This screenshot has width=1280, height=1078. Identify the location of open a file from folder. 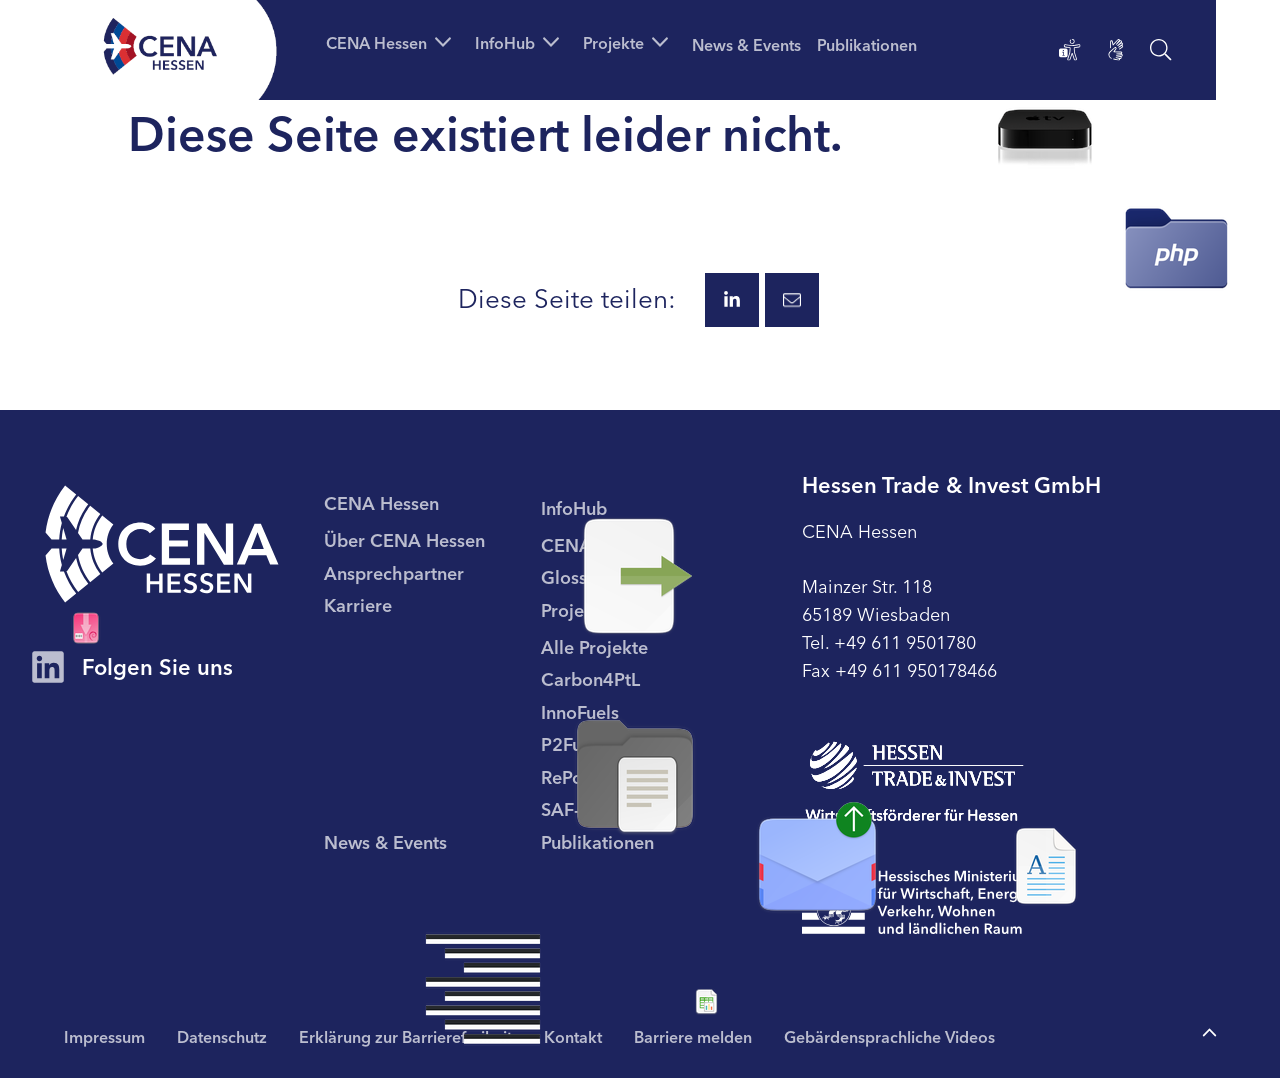
(635, 774).